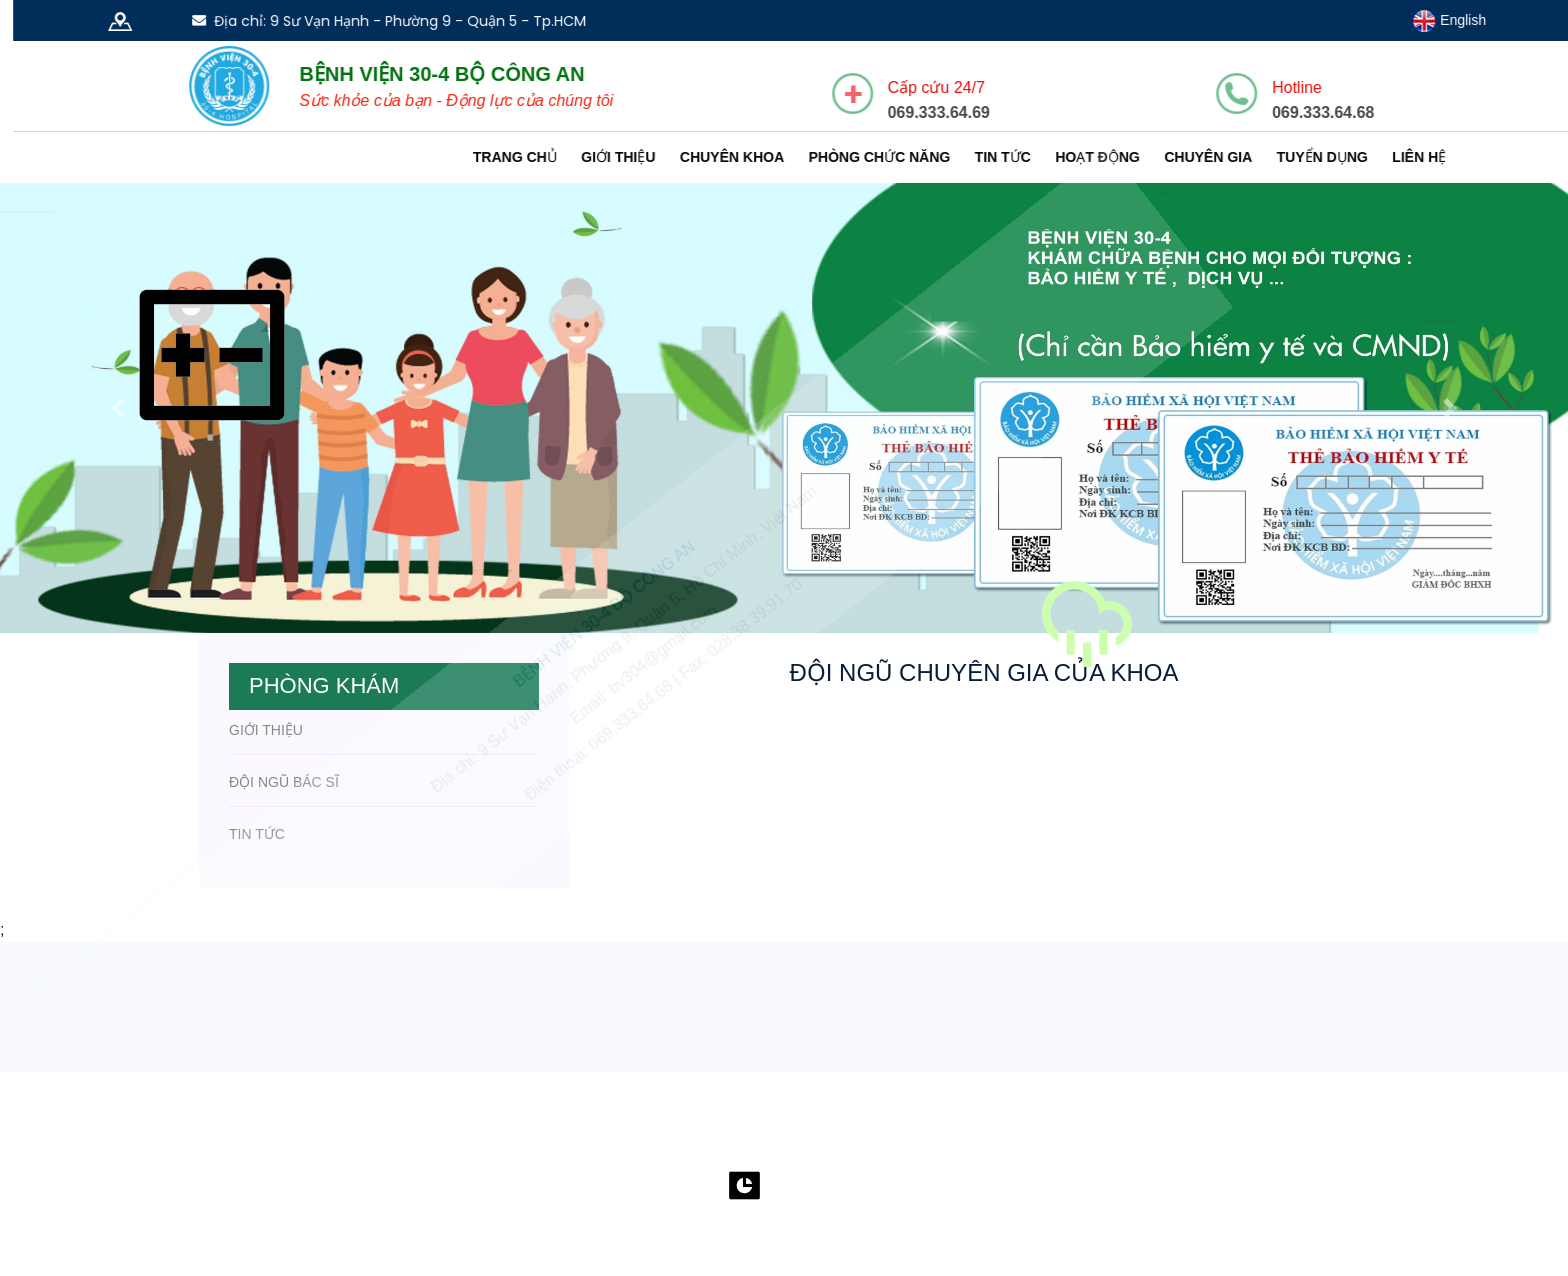 This screenshot has width=1568, height=1276. Describe the element at coordinates (744, 1185) in the screenshot. I see `view business analytics dashboard` at that location.